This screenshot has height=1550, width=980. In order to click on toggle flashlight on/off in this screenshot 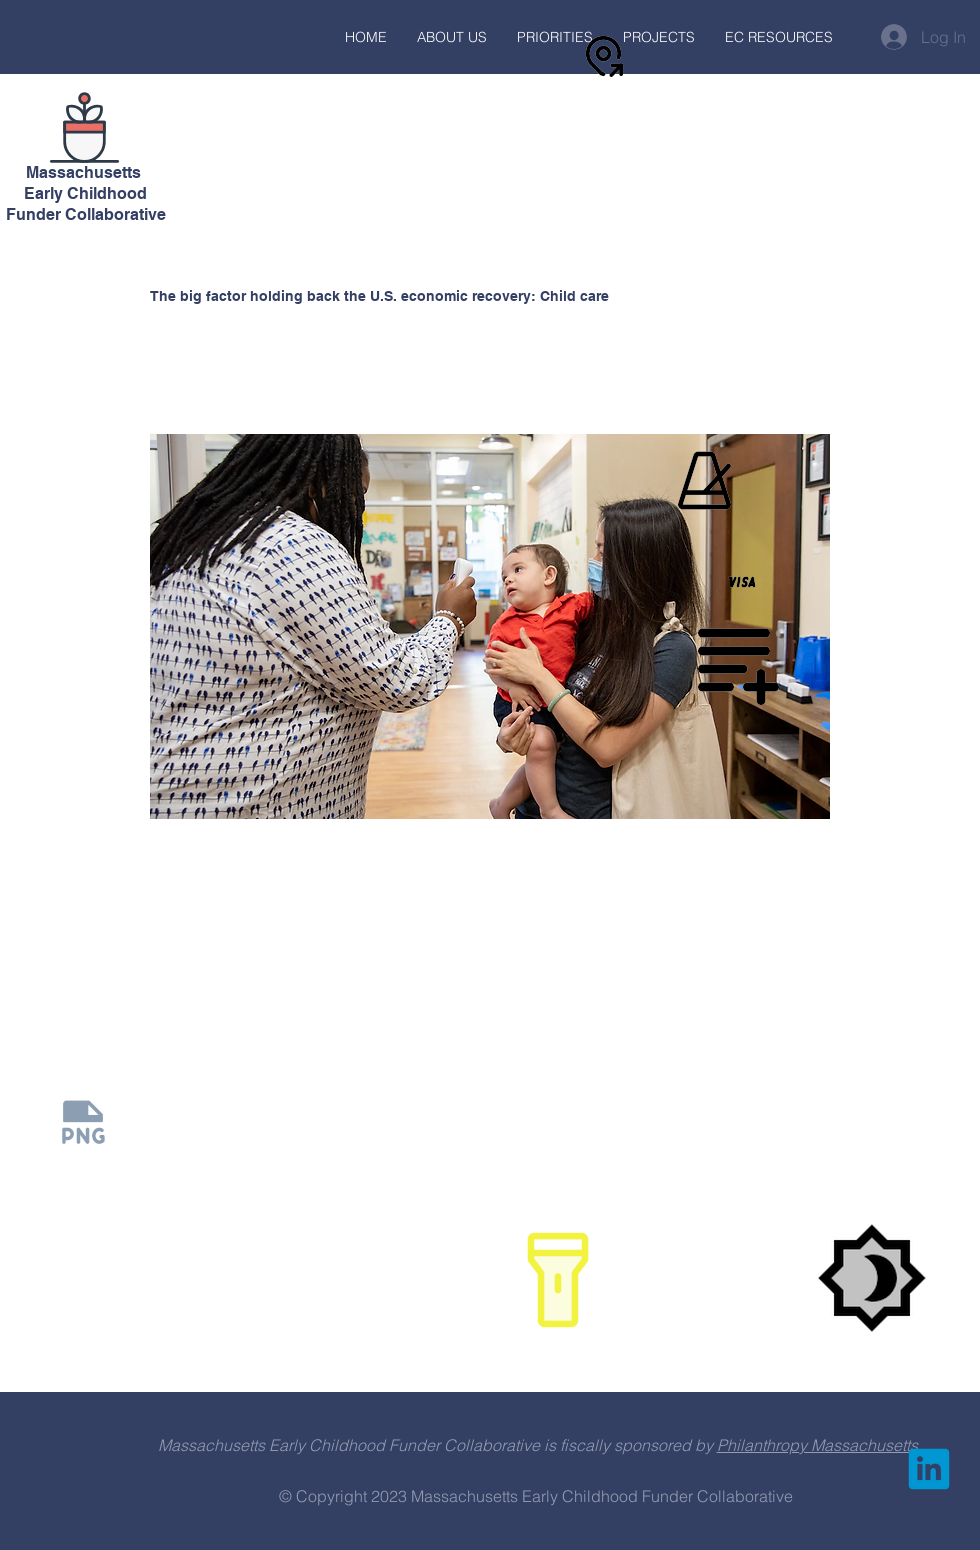, I will do `click(558, 1280)`.